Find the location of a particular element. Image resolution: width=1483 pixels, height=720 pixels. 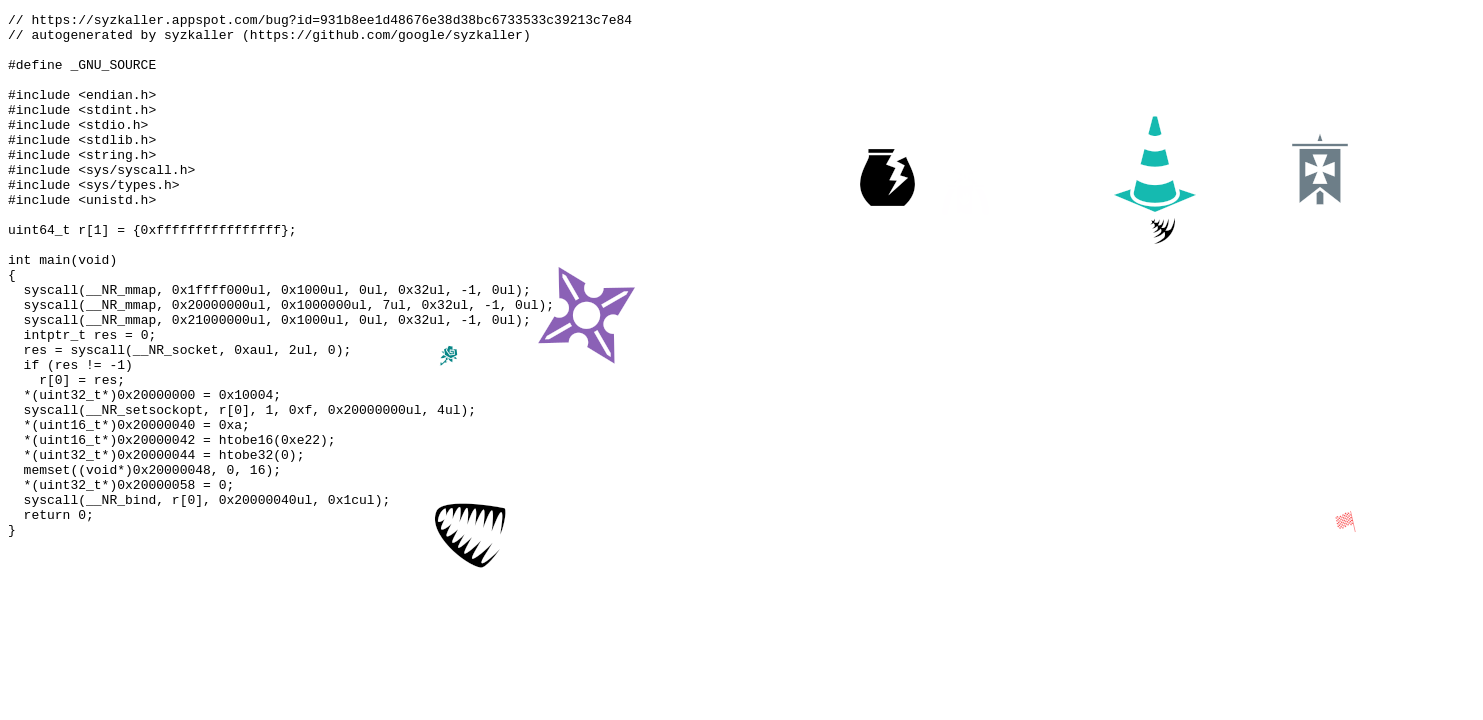

indicates a broken or damaged item is located at coordinates (887, 177).